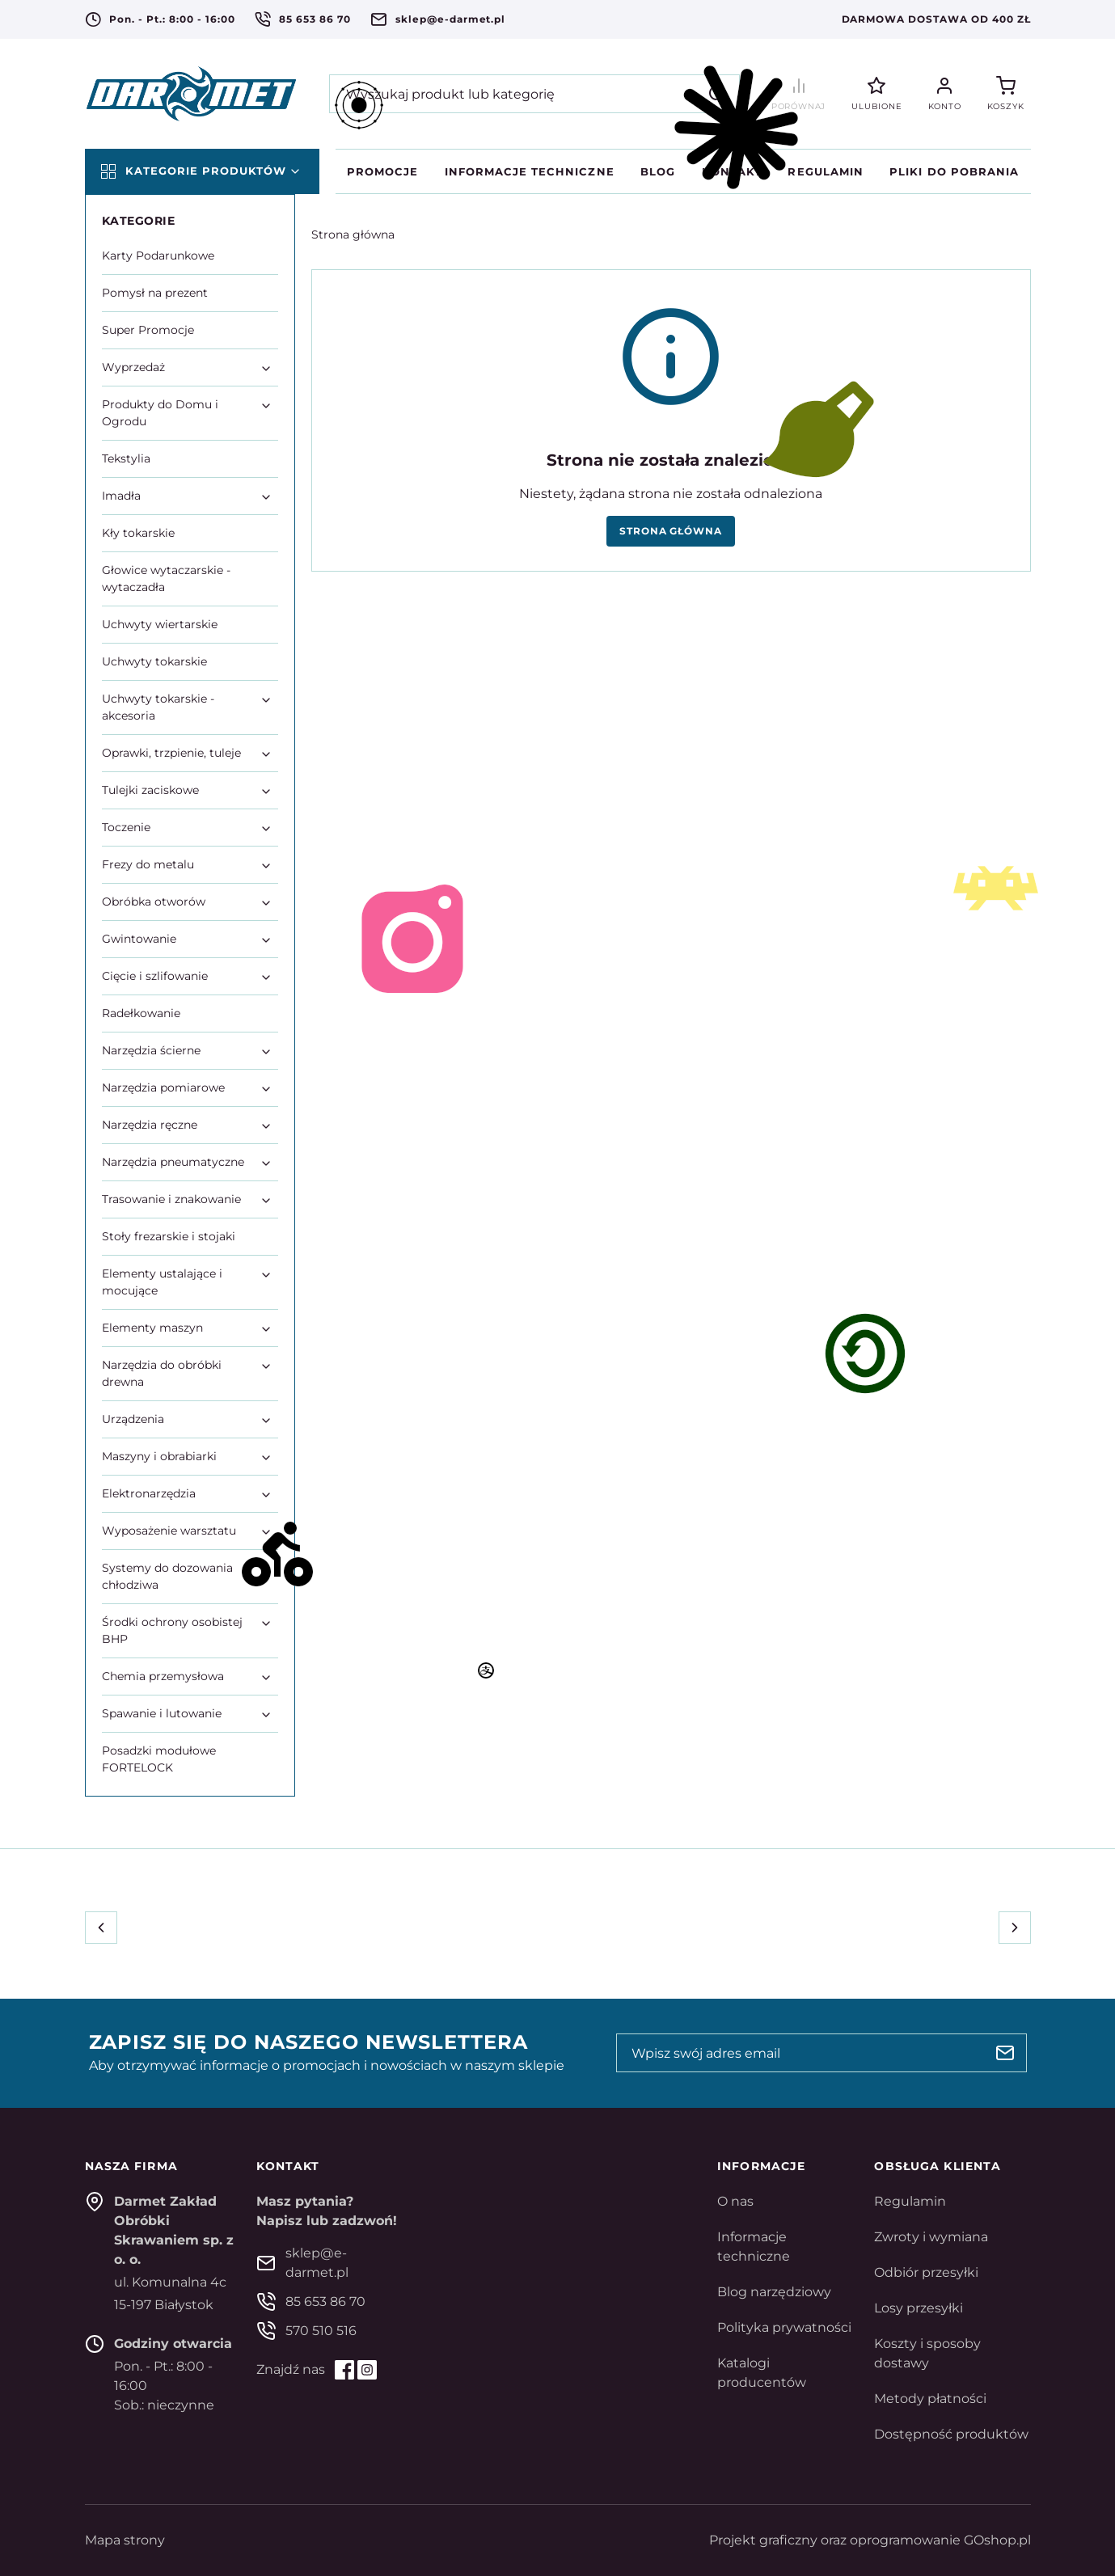  What do you see at coordinates (818, 431) in the screenshot?
I see `access brush or painting tools` at bounding box center [818, 431].